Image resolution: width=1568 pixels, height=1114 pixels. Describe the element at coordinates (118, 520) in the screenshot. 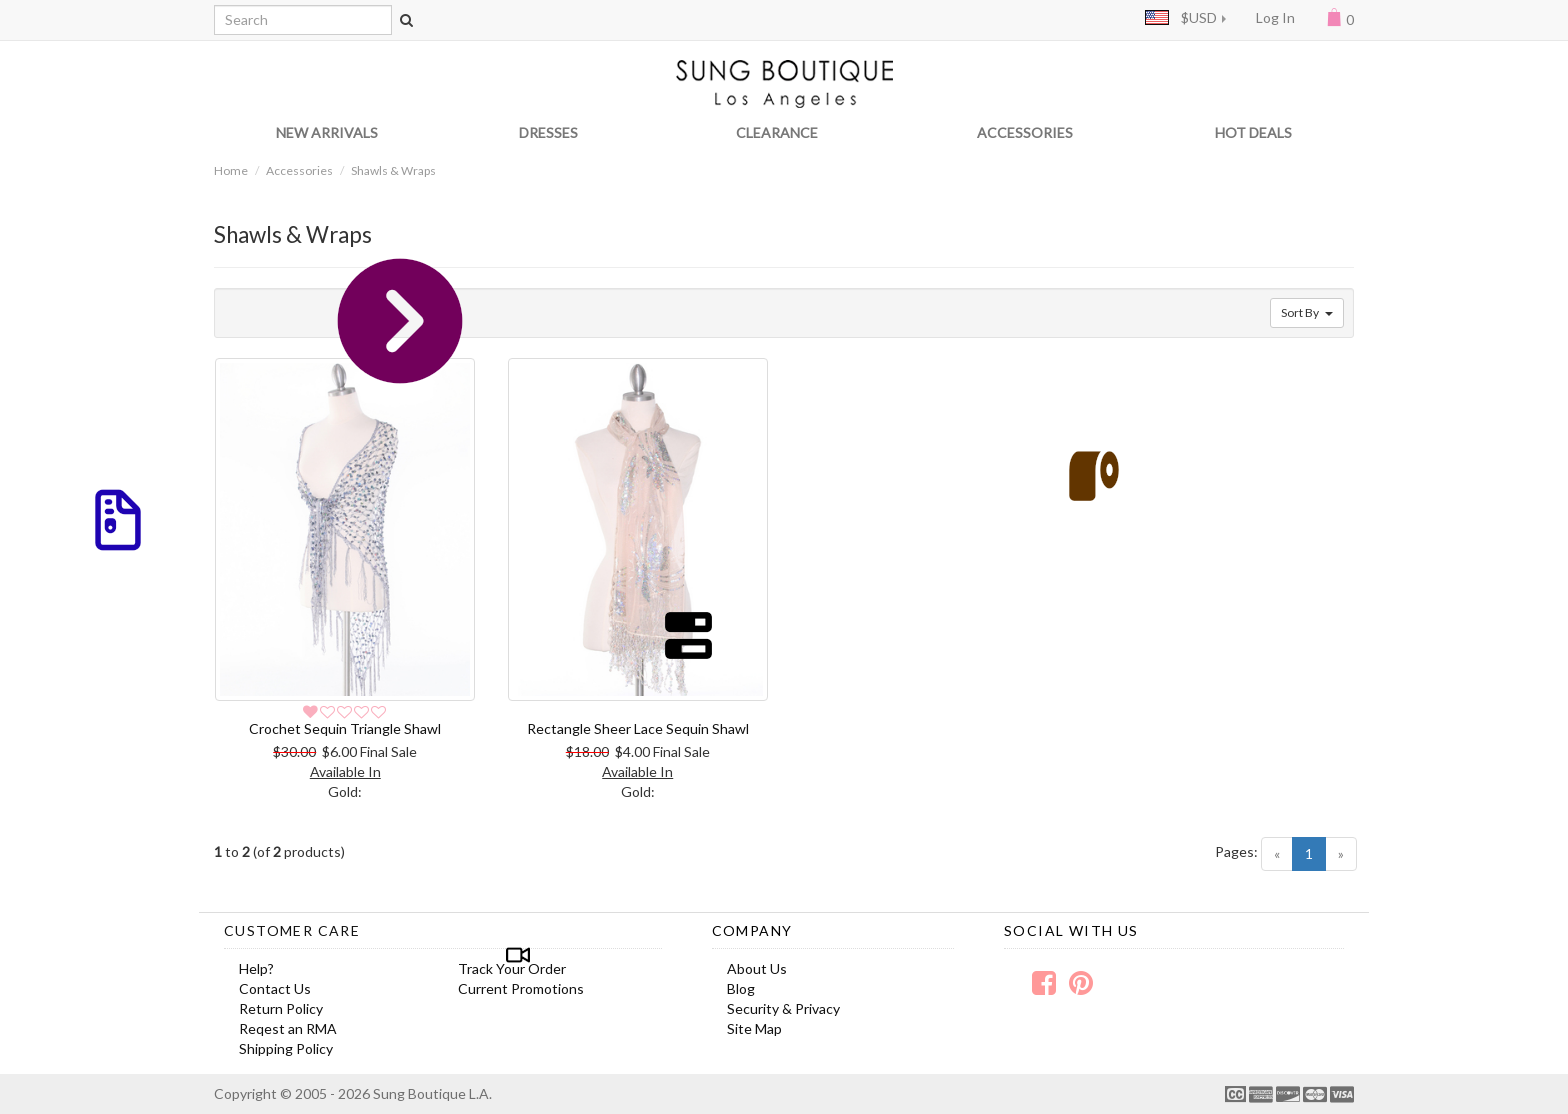

I see `compress or zip files` at that location.